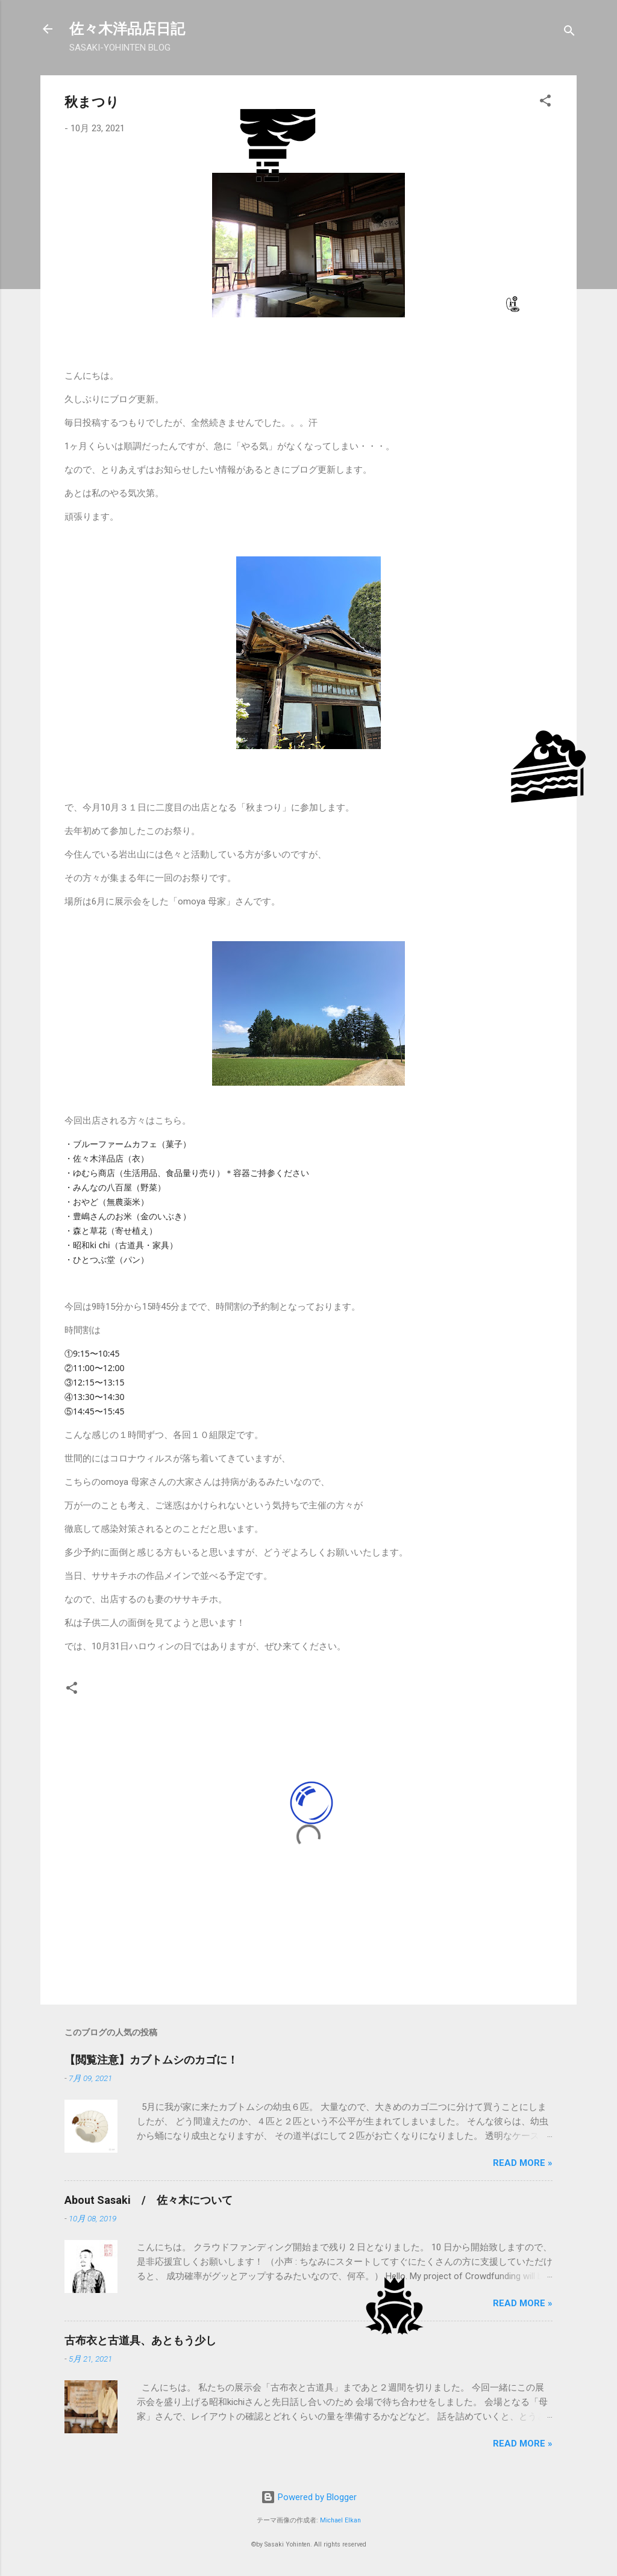  What do you see at coordinates (513, 304) in the screenshot?
I see `vintage or classic phone contact option` at bounding box center [513, 304].